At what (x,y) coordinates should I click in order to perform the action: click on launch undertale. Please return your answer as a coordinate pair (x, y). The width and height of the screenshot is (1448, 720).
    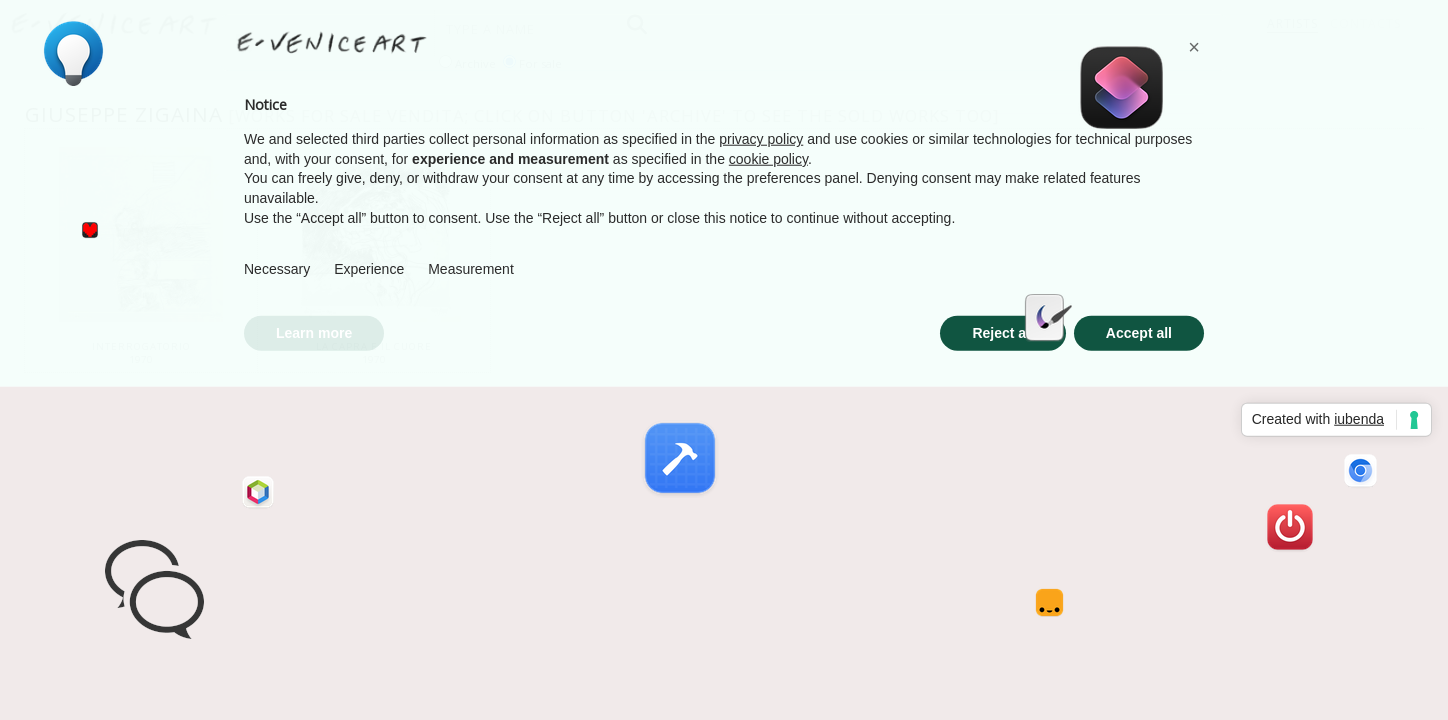
    Looking at the image, I should click on (90, 230).